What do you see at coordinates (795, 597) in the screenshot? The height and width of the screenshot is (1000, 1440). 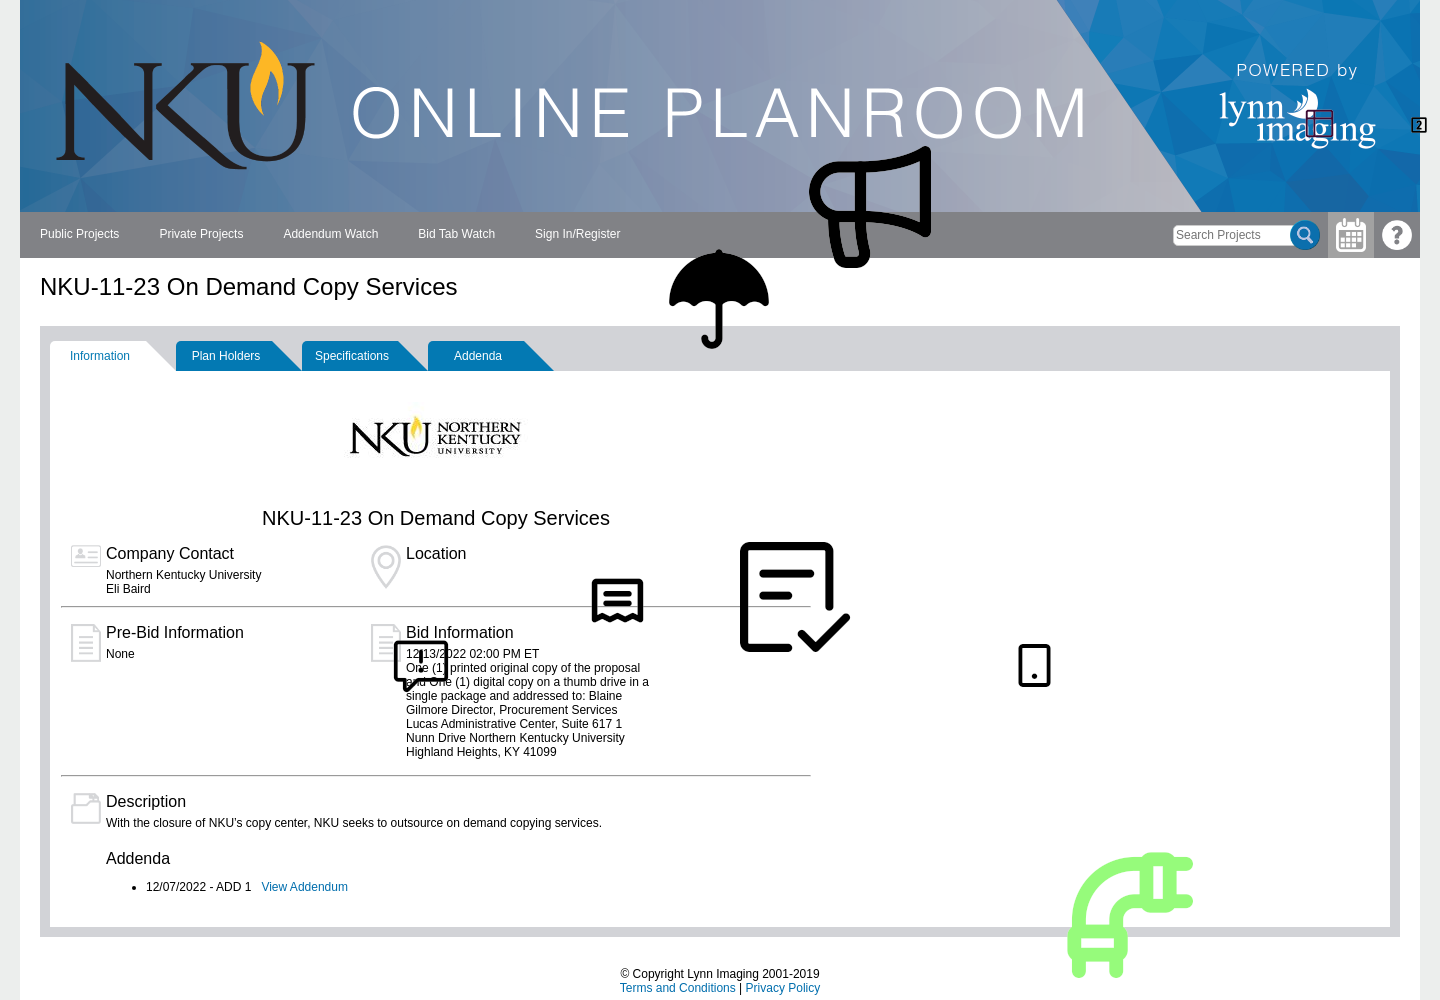 I see `view or manage your task checklist` at bounding box center [795, 597].